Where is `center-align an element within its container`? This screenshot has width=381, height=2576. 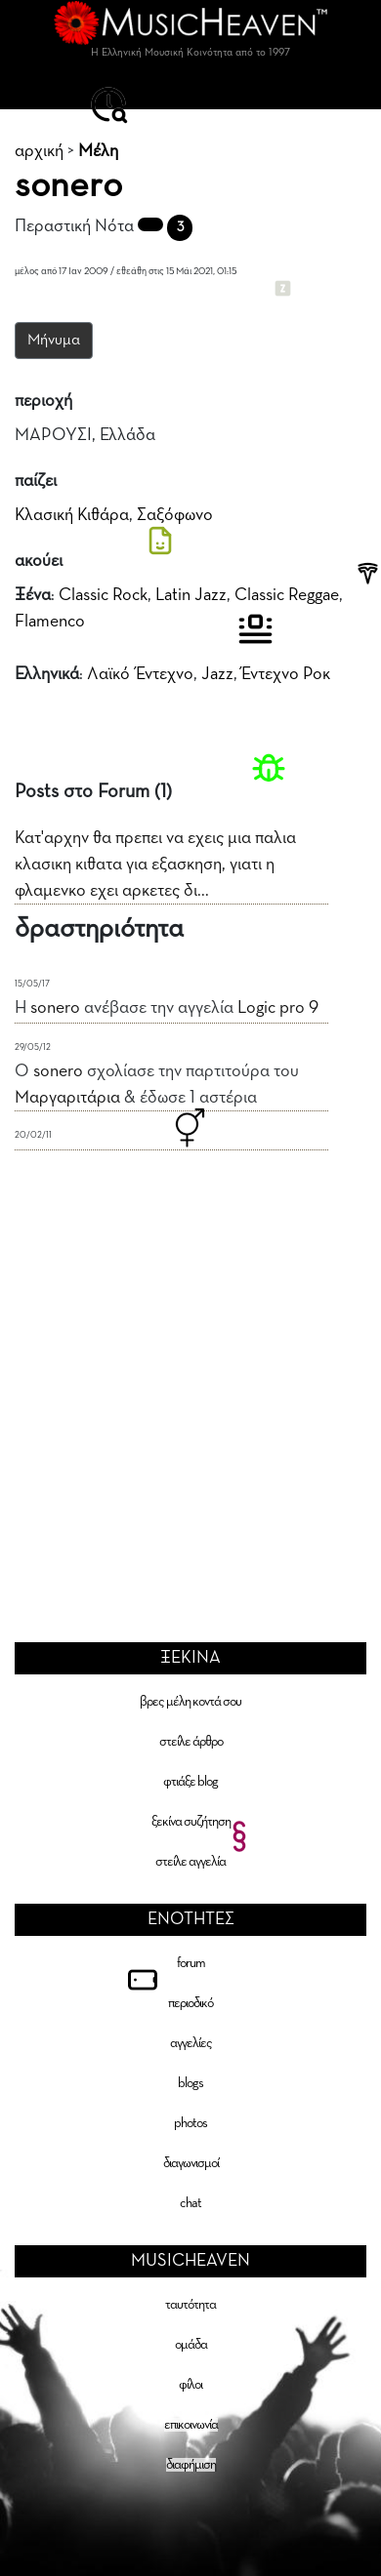 center-align an element within its container is located at coordinates (255, 628).